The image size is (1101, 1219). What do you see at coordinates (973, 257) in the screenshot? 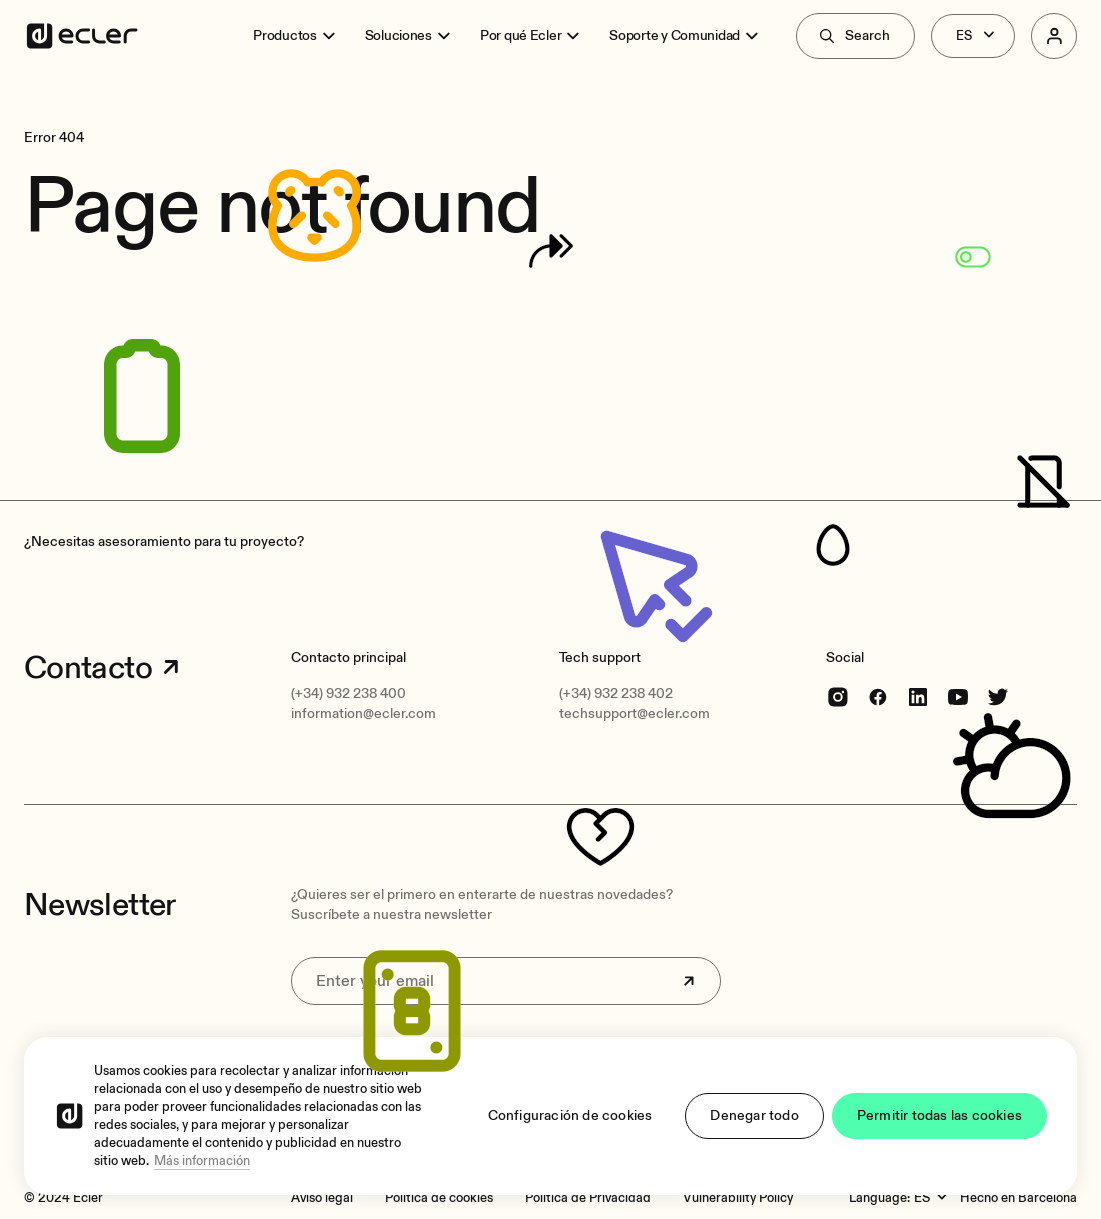
I see `toggle switch in off position` at bounding box center [973, 257].